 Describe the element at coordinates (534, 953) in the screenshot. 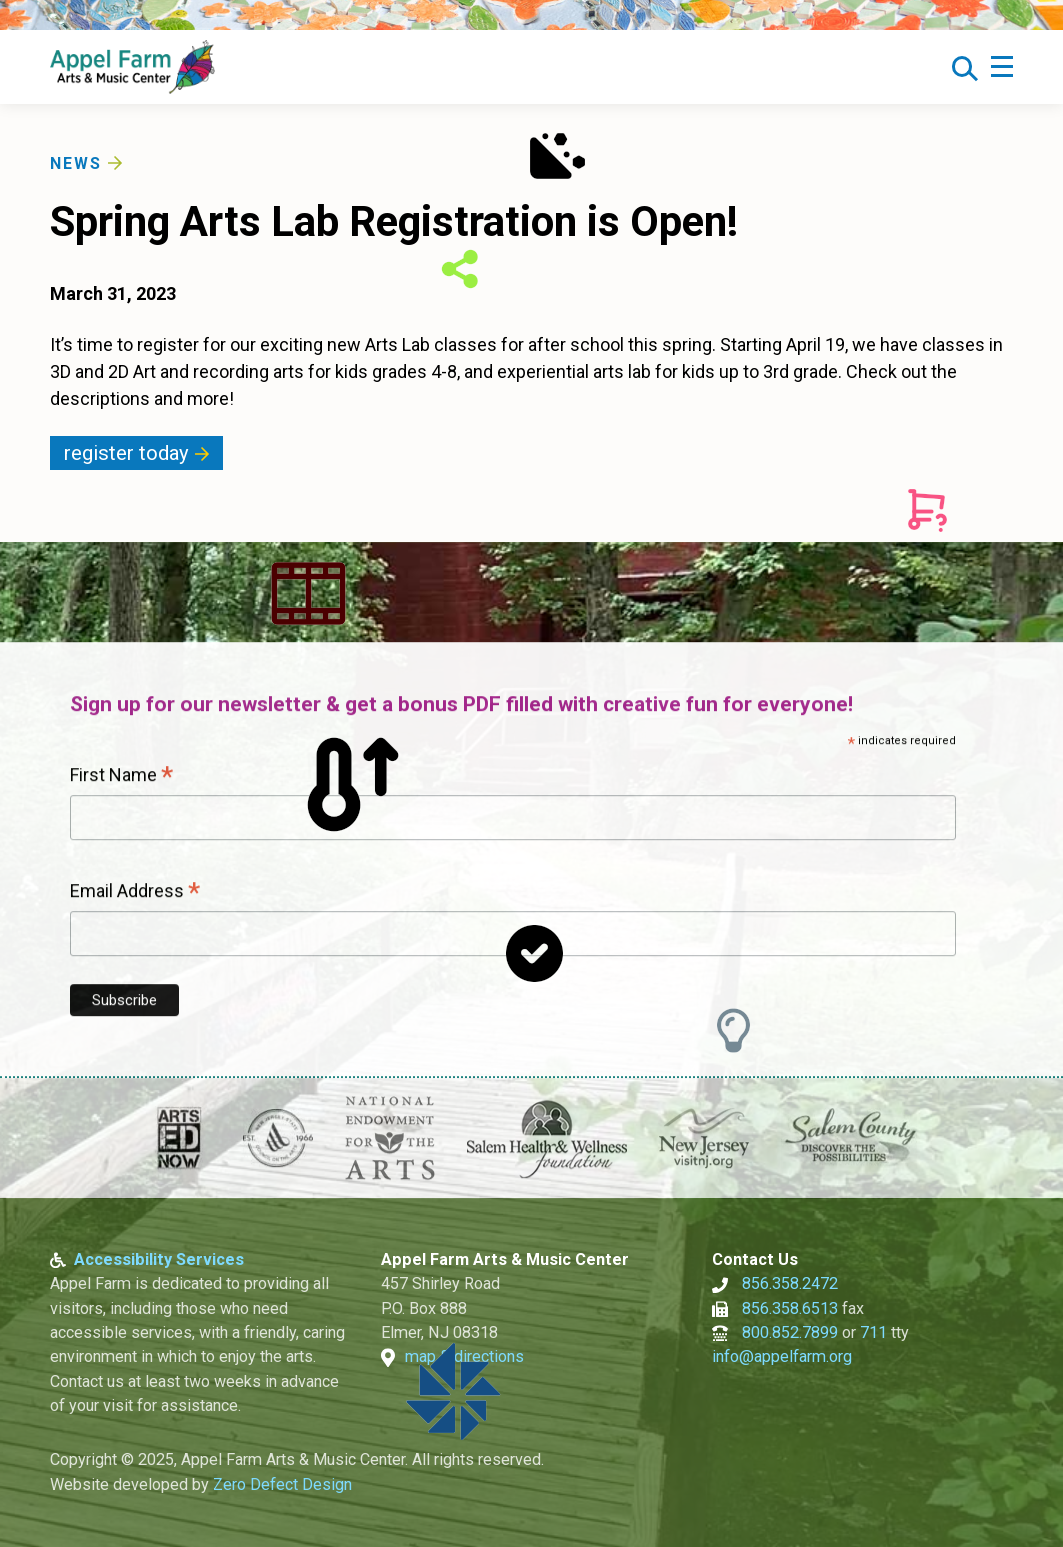

I see `indicates a closed issue in the activity feed` at that location.